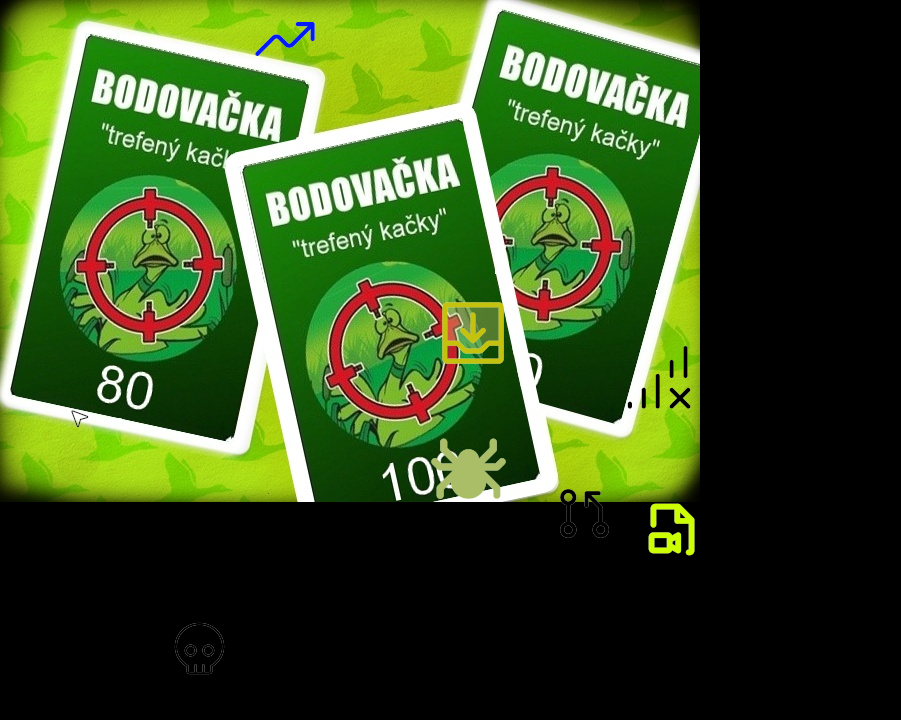  What do you see at coordinates (199, 649) in the screenshot?
I see `indicates dangerous or hazardous content` at bounding box center [199, 649].